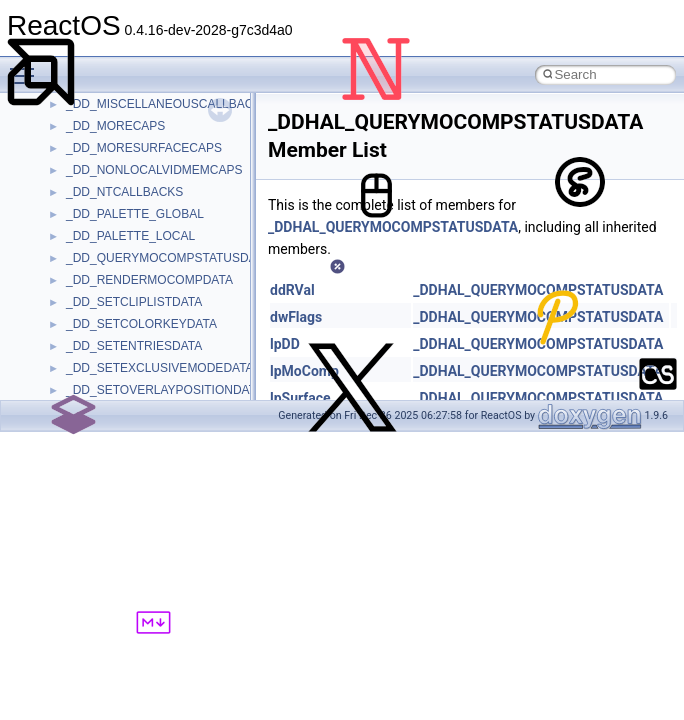 The width and height of the screenshot is (684, 720). Describe the element at coordinates (73, 414) in the screenshot. I see `send layer backward in the stack` at that location.